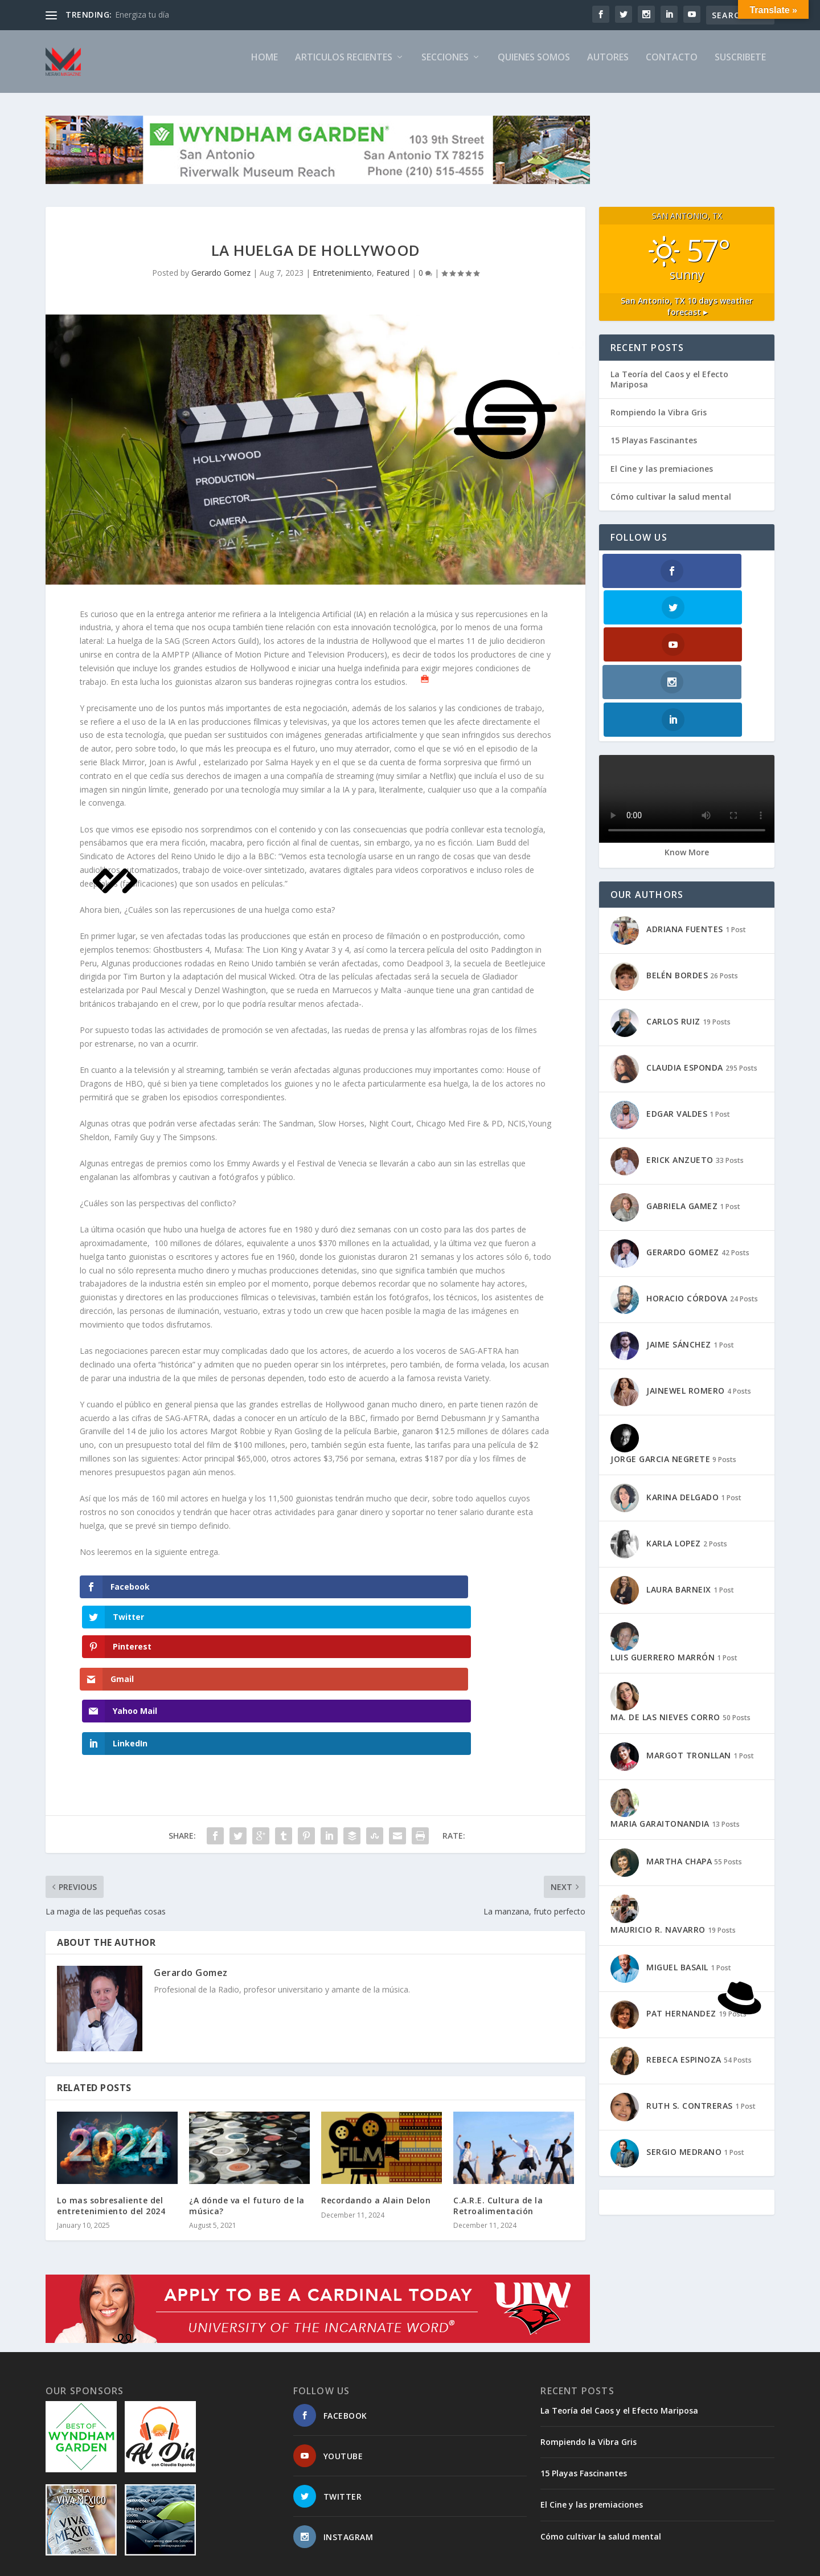  Describe the element at coordinates (124, 2338) in the screenshot. I see `visit teespring storefront` at that location.